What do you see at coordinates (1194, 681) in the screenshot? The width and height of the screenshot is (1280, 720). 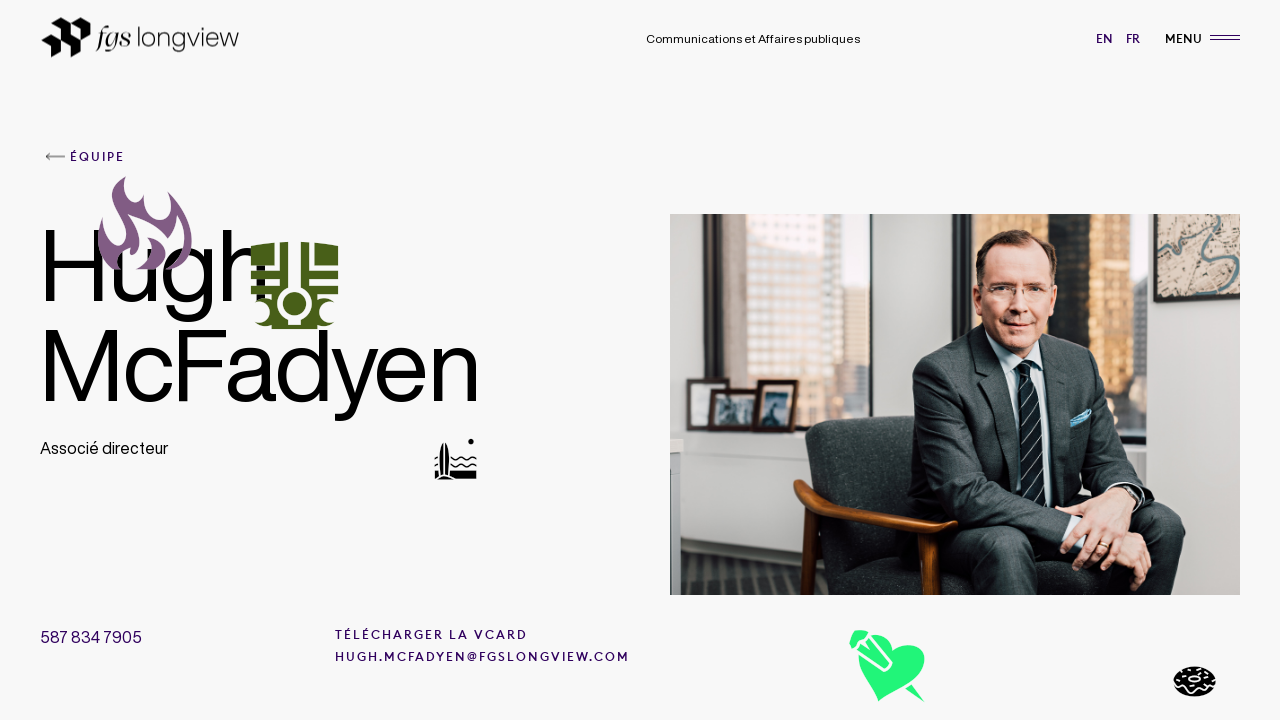 I see `access food or bakery category` at bounding box center [1194, 681].